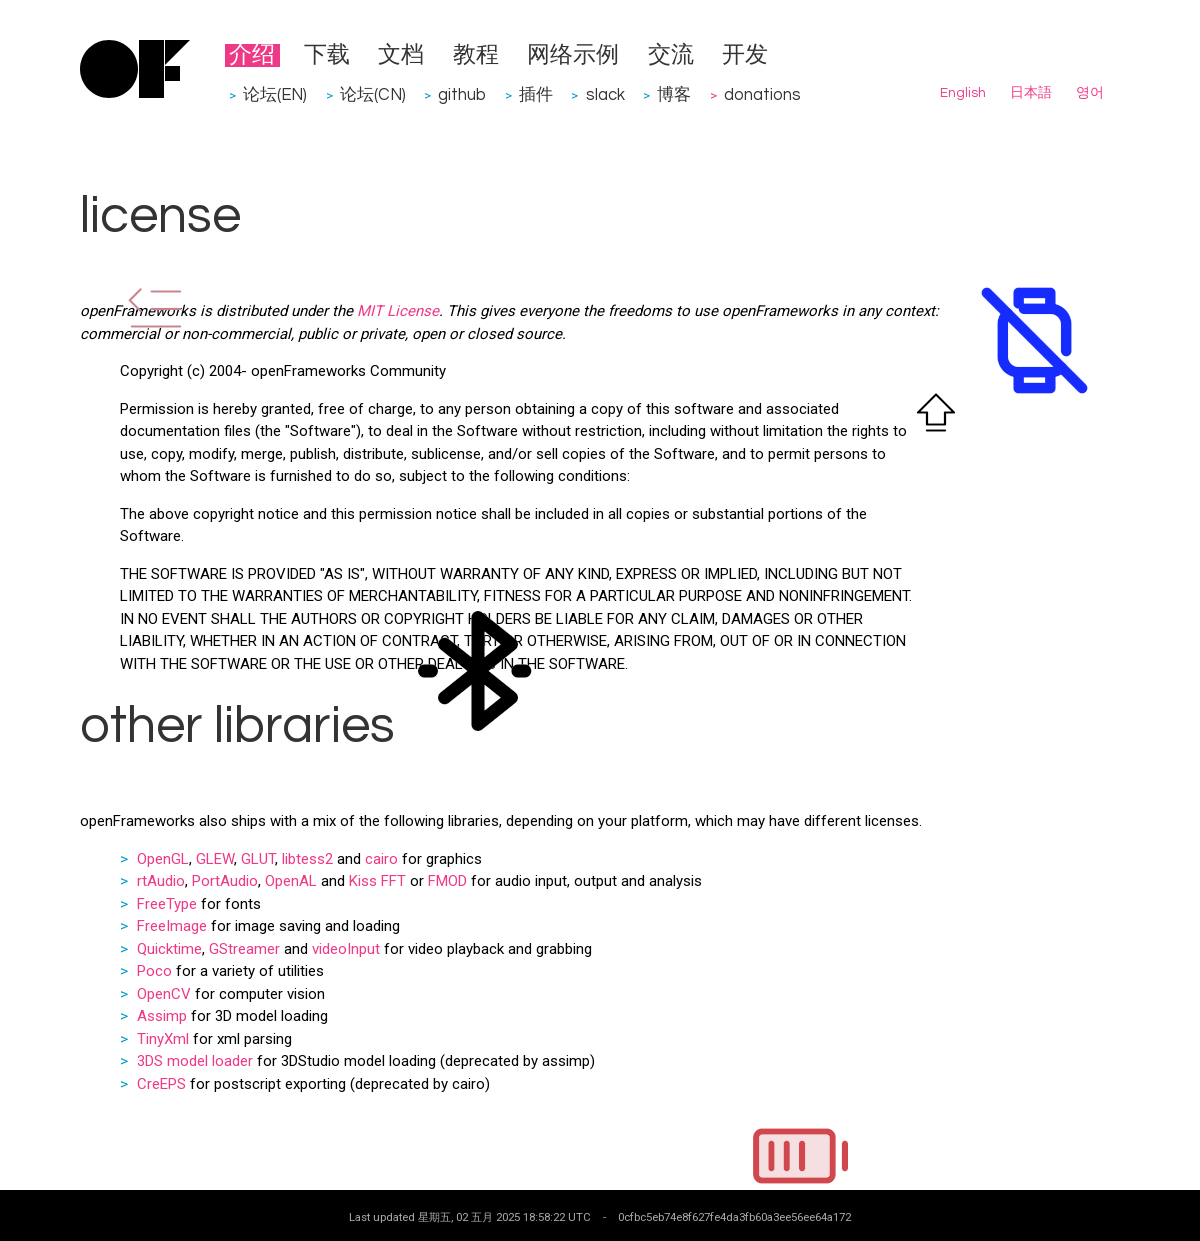  I want to click on upload a file or document, so click(936, 414).